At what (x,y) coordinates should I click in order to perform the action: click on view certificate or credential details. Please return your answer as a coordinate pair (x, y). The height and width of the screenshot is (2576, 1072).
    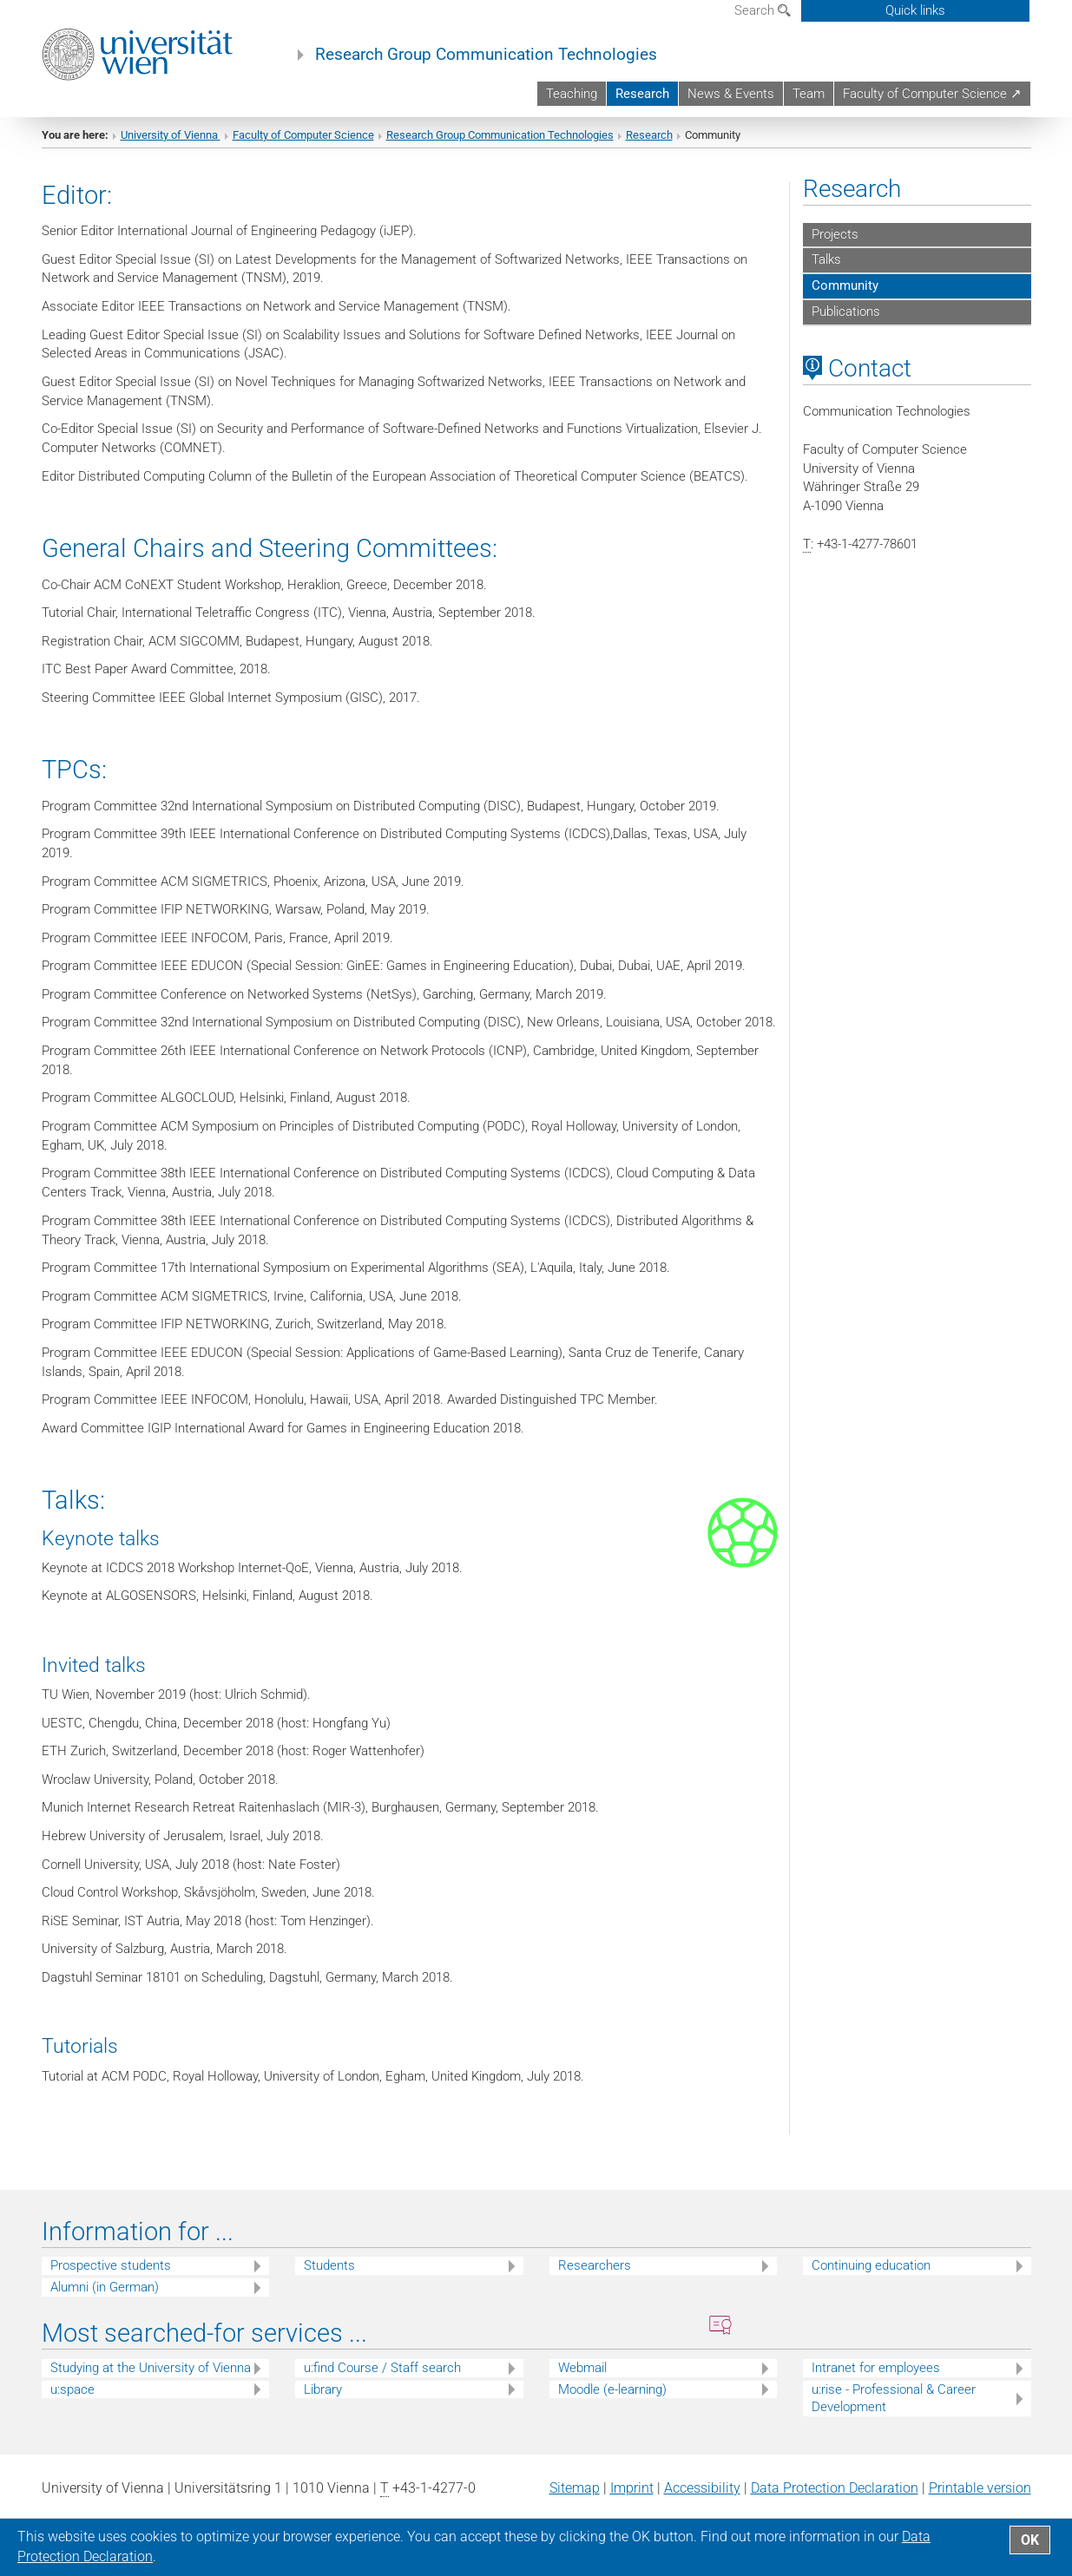
    Looking at the image, I should click on (720, 2324).